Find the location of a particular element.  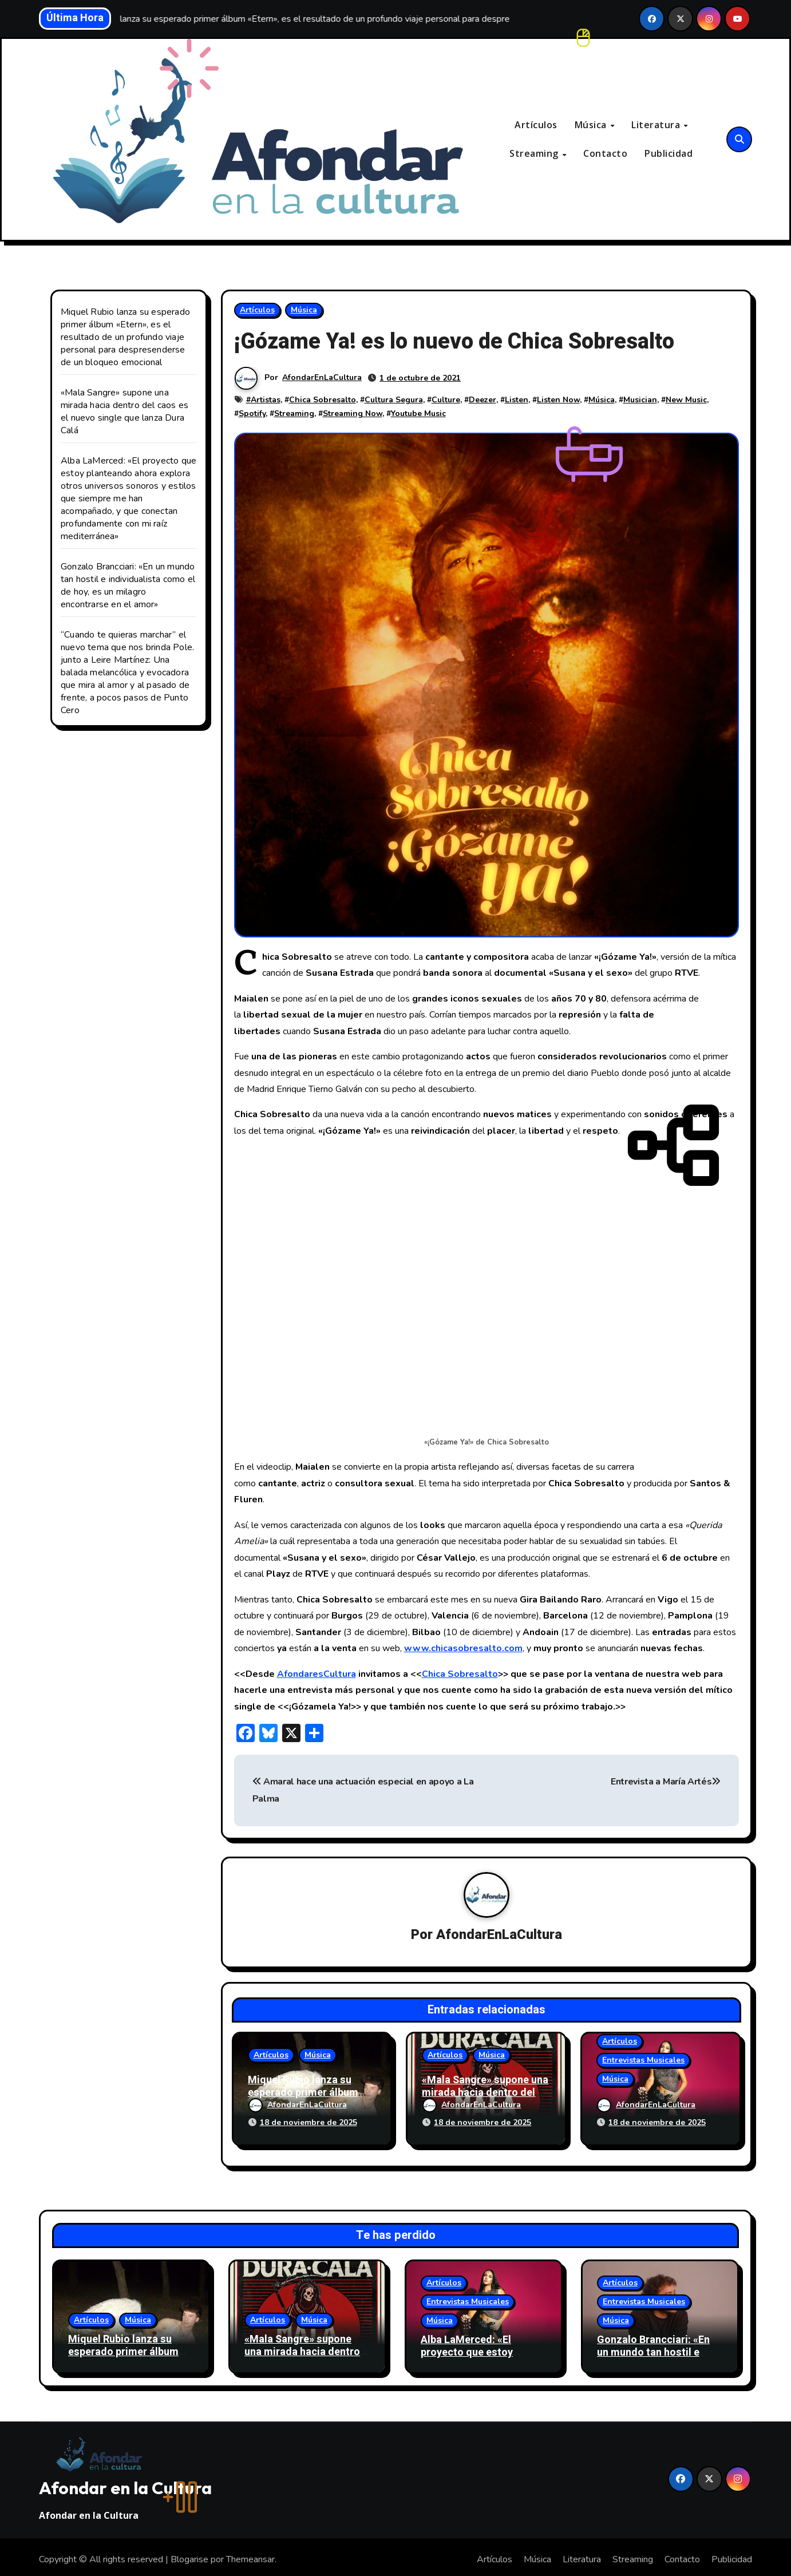

indicates content is loading is located at coordinates (189, 68).